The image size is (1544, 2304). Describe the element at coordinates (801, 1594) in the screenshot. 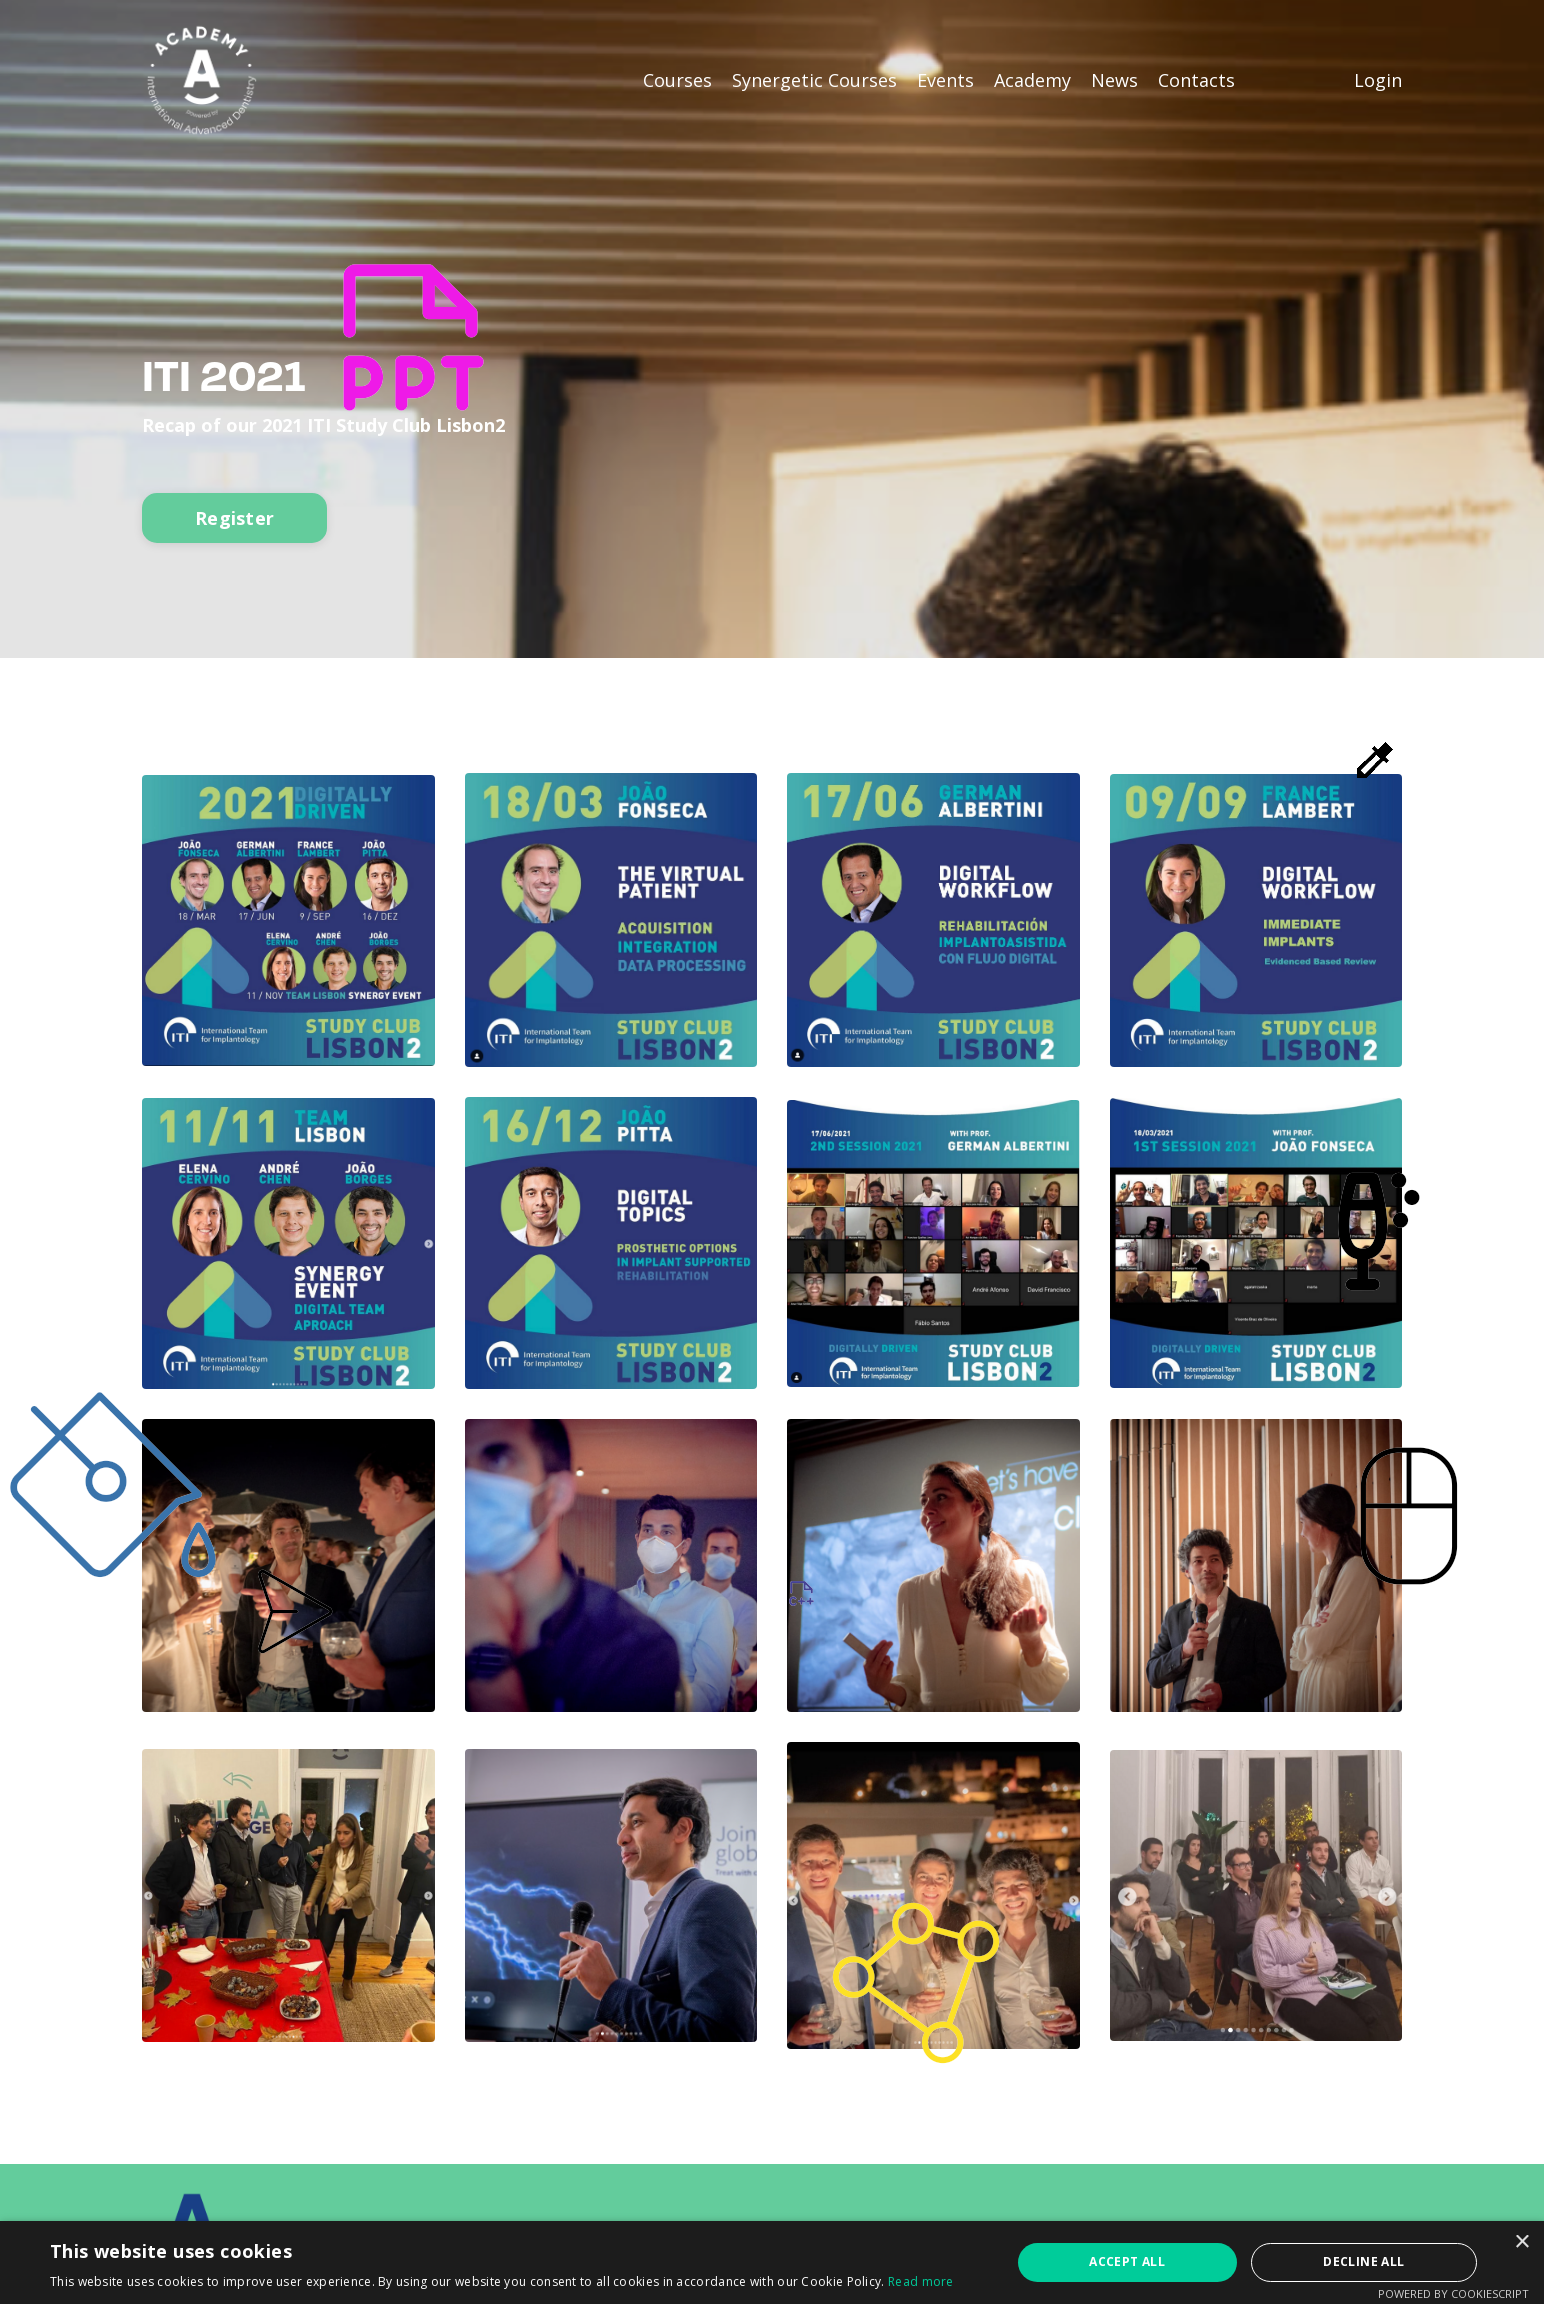

I see `a C++ source code file` at that location.